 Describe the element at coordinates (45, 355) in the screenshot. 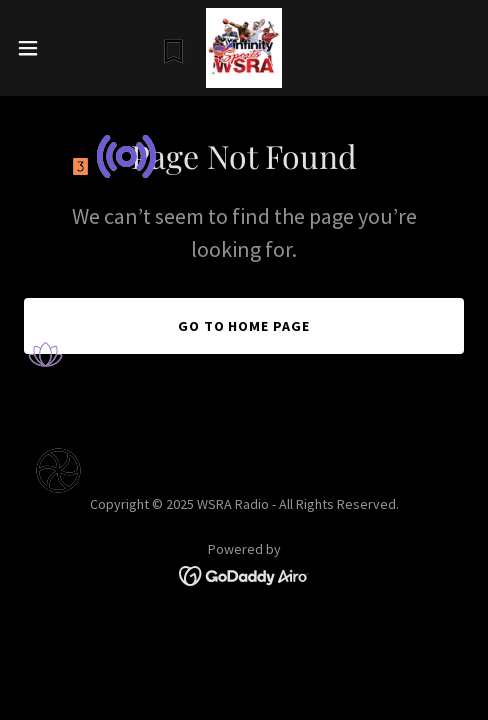

I see `access meditation or mindfulness features` at that location.